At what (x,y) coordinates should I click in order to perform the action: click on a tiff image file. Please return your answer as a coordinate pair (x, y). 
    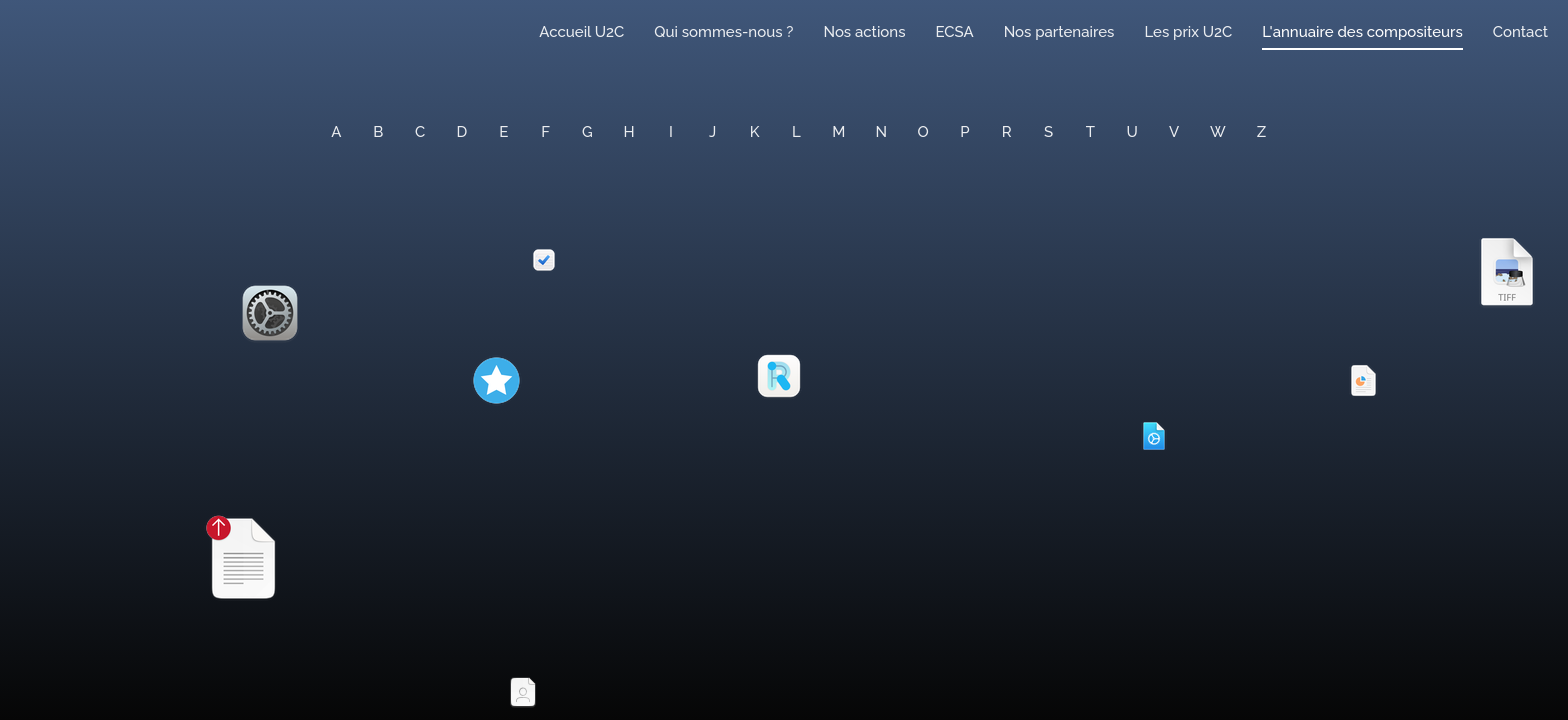
    Looking at the image, I should click on (1507, 273).